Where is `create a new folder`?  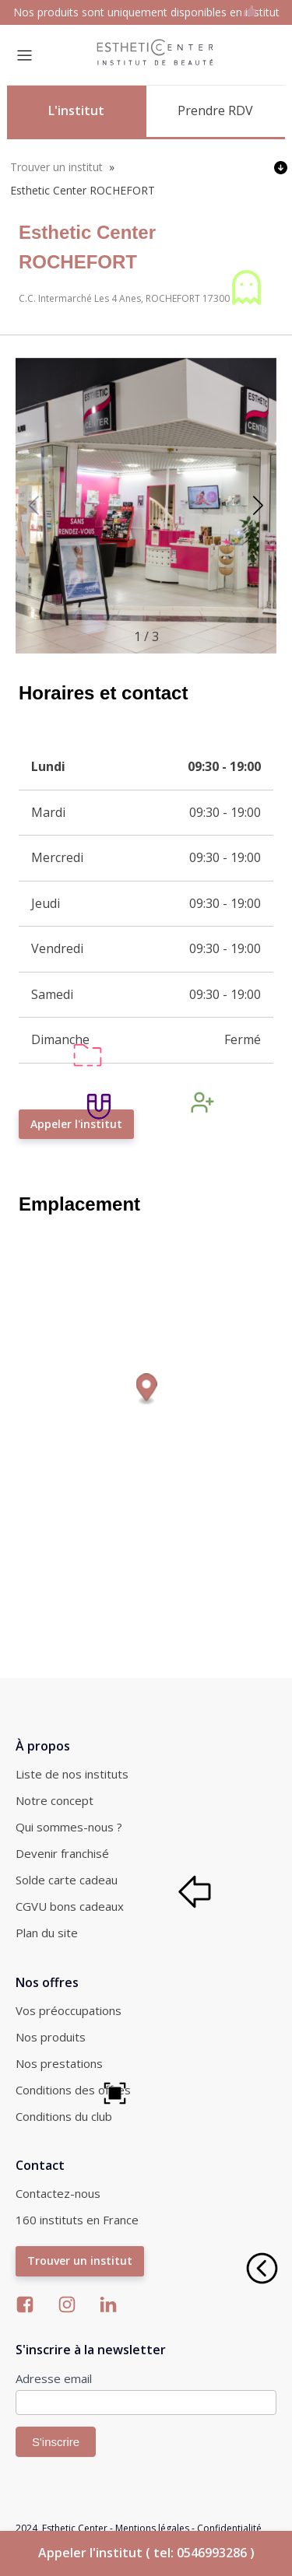 create a new folder is located at coordinates (87, 1054).